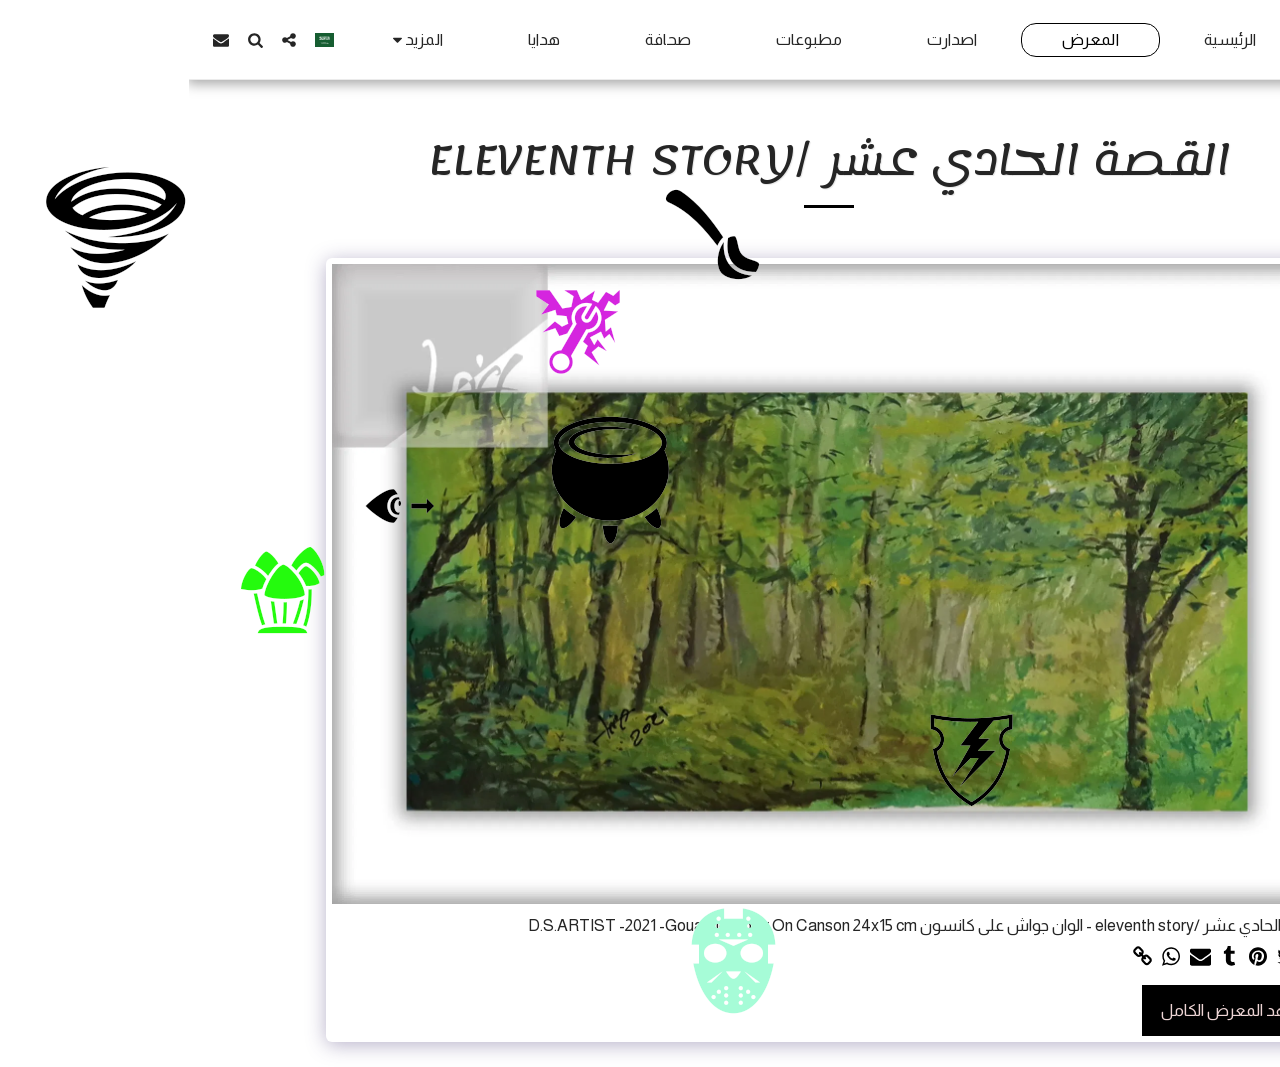 The height and width of the screenshot is (1067, 1280). Describe the element at coordinates (578, 332) in the screenshot. I see `access quick repair or maintenance tools` at that location.